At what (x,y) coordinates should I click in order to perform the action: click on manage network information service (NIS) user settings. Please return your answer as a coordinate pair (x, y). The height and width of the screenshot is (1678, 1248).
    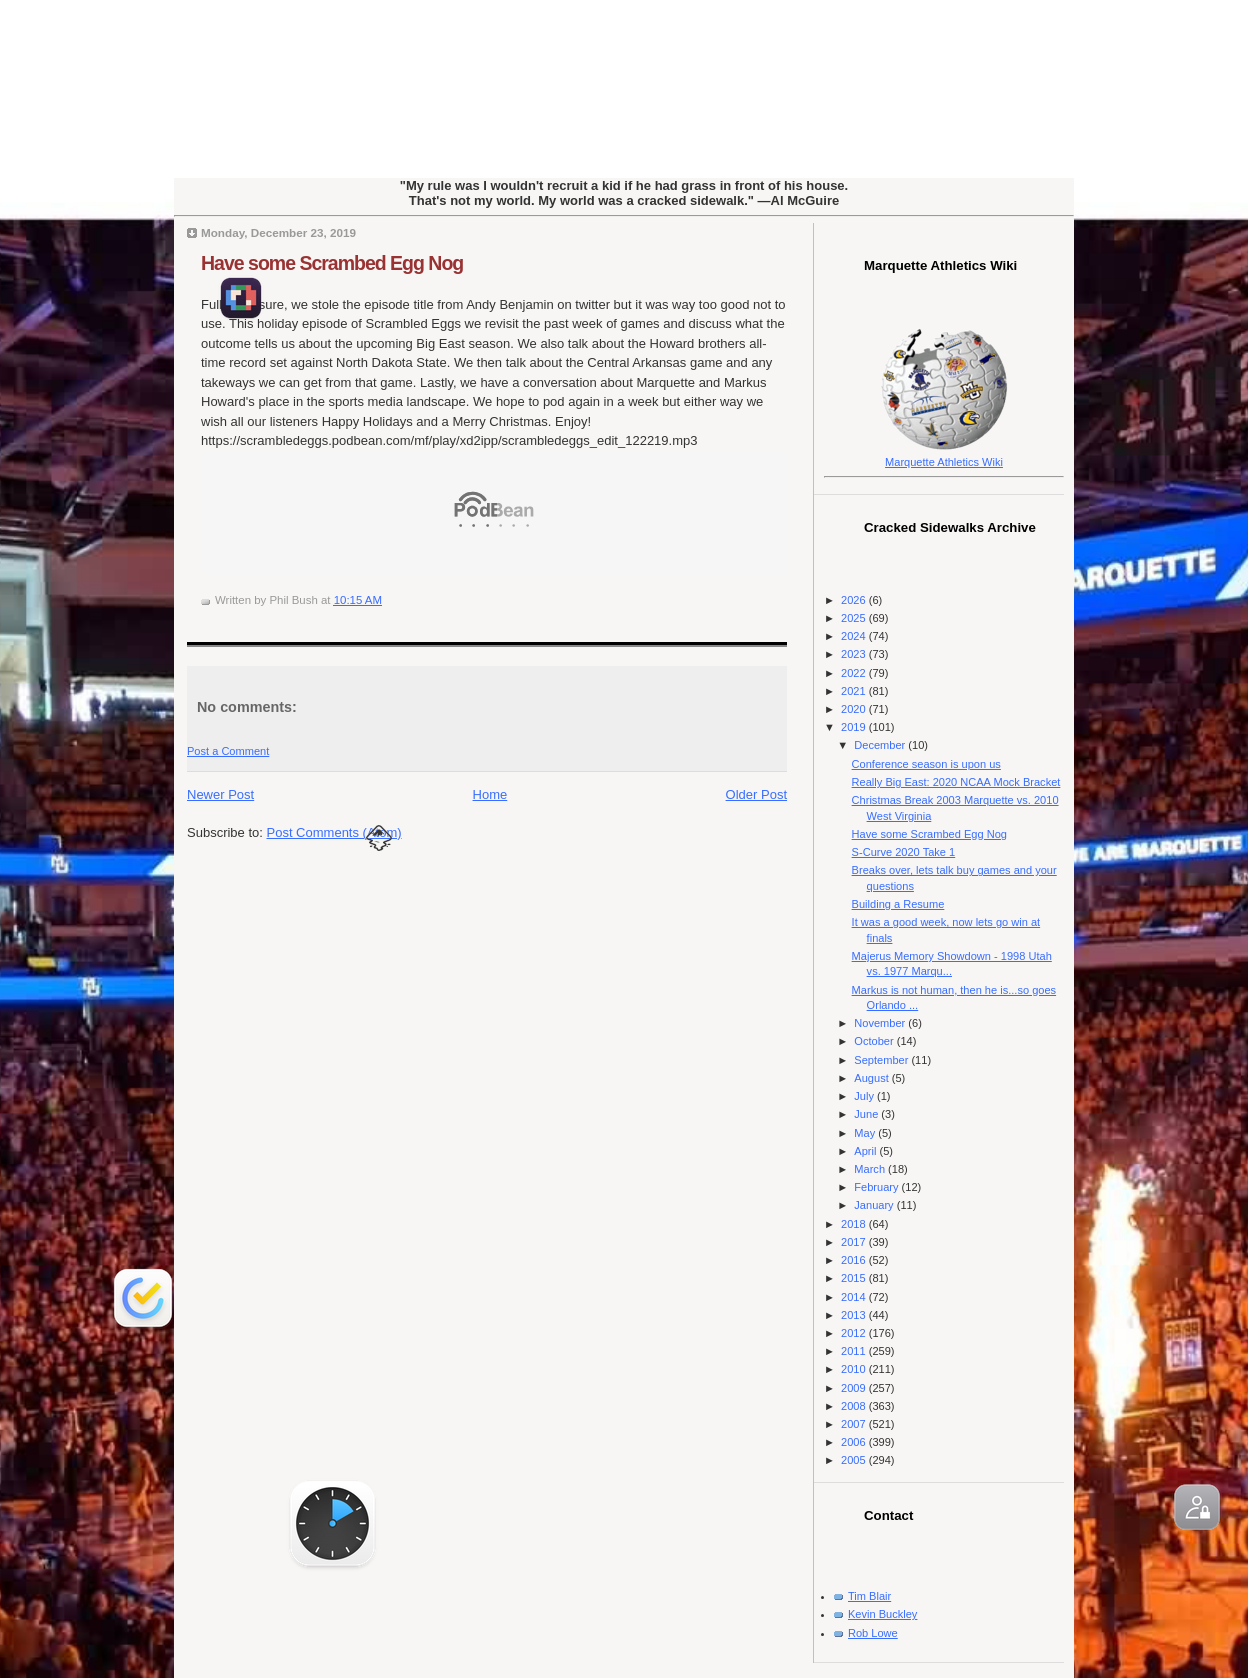
    Looking at the image, I should click on (1197, 1508).